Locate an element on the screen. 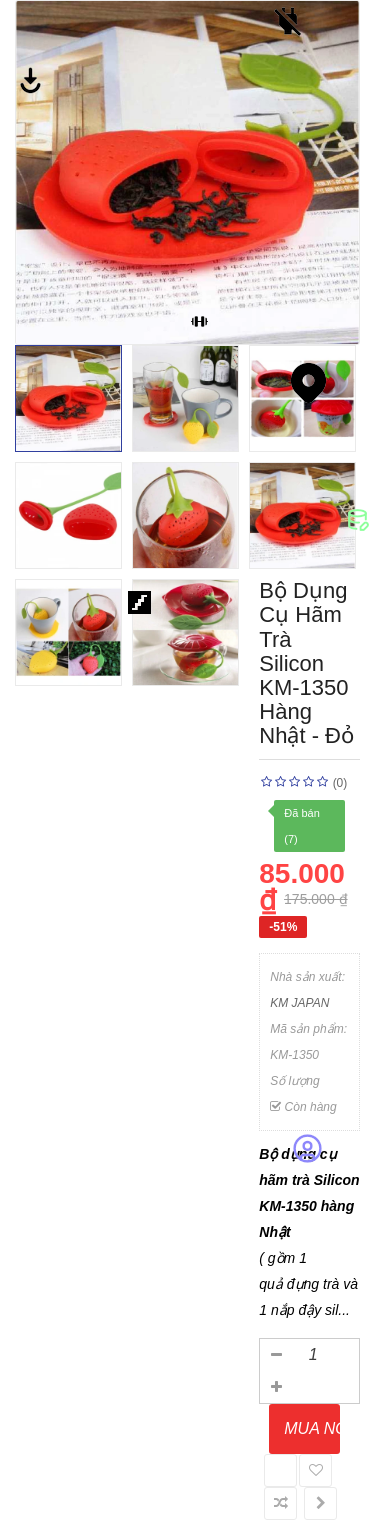  view or set a location on the map is located at coordinates (308, 382).